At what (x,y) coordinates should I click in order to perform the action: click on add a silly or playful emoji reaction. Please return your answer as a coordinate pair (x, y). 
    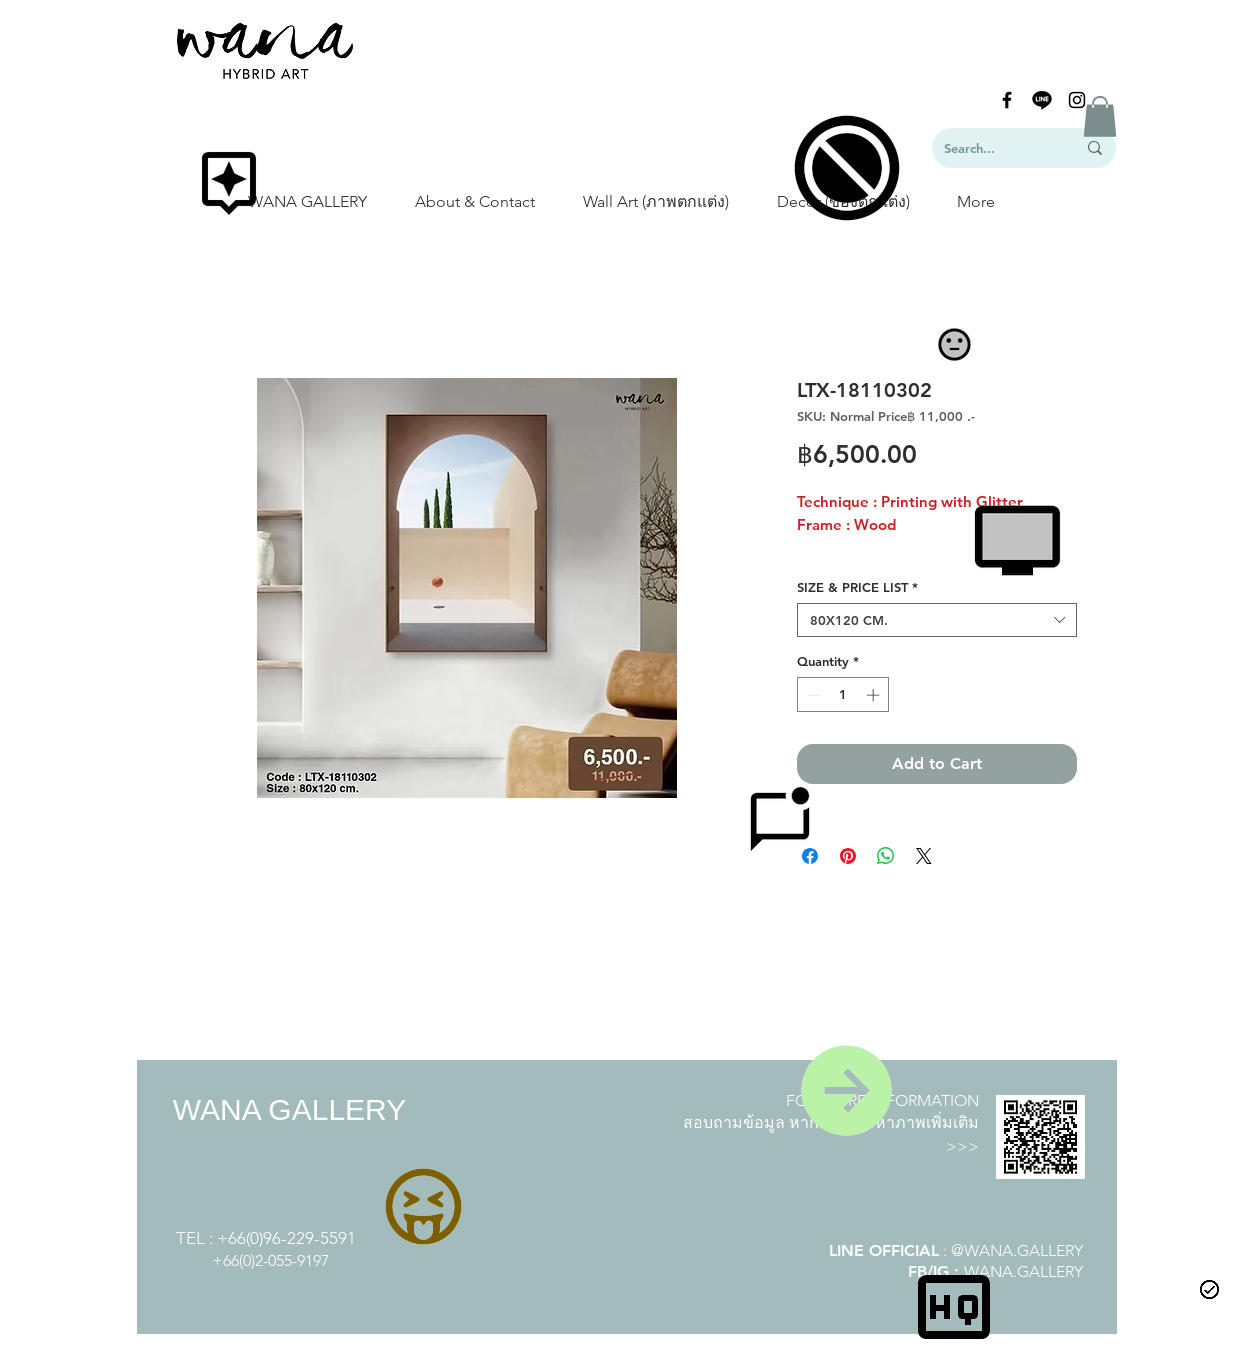
    Looking at the image, I should click on (423, 1206).